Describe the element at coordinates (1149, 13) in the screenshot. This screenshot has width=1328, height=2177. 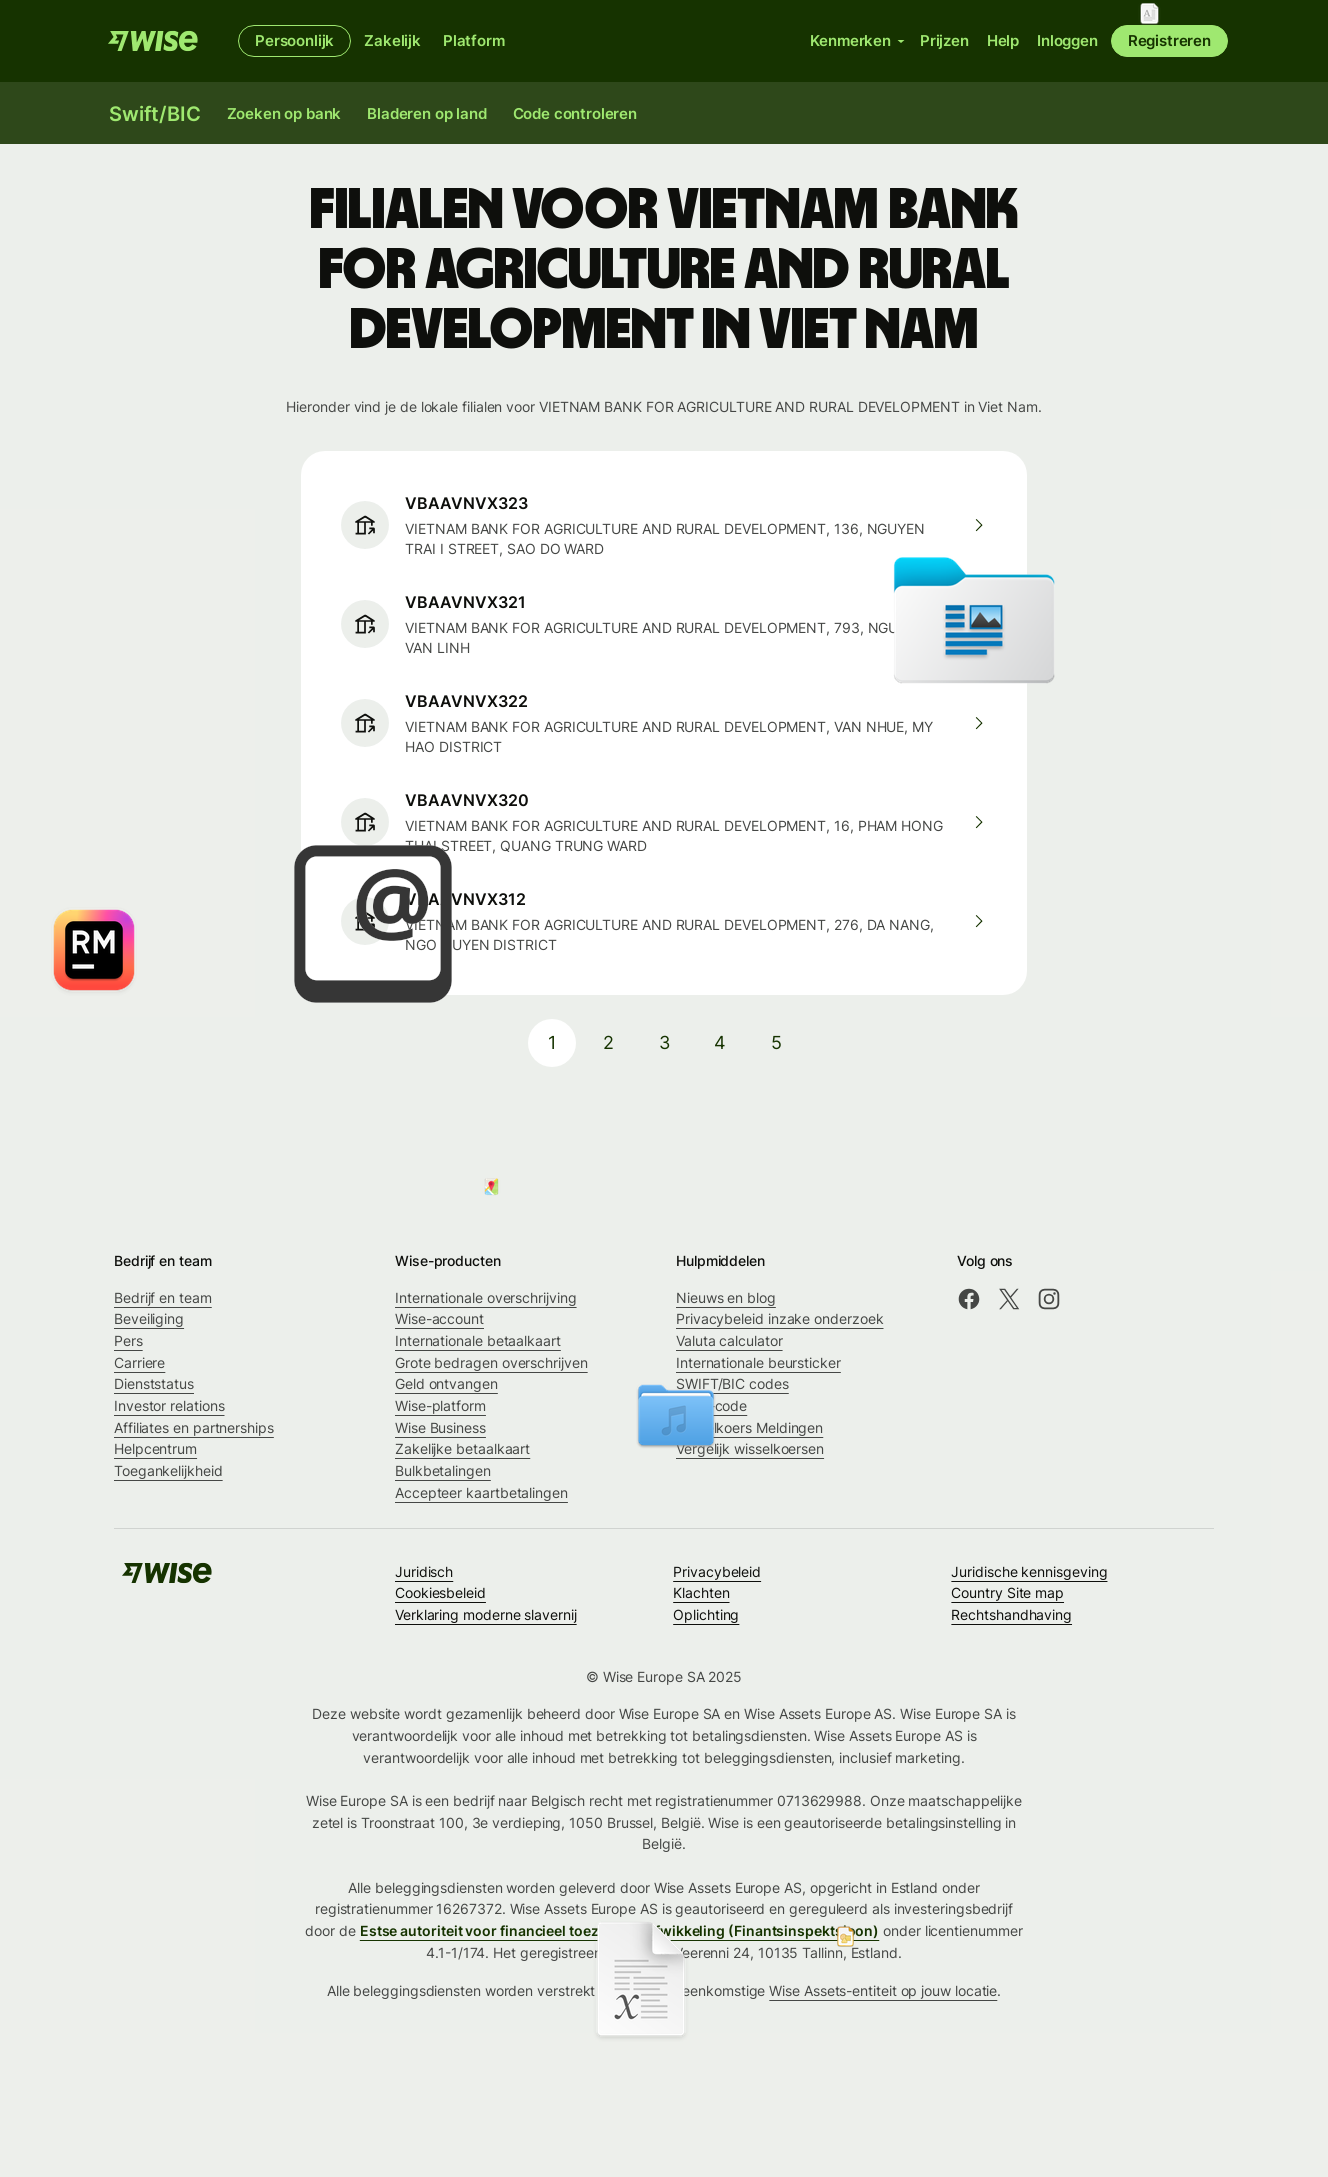
I see `open a rich text format document` at that location.